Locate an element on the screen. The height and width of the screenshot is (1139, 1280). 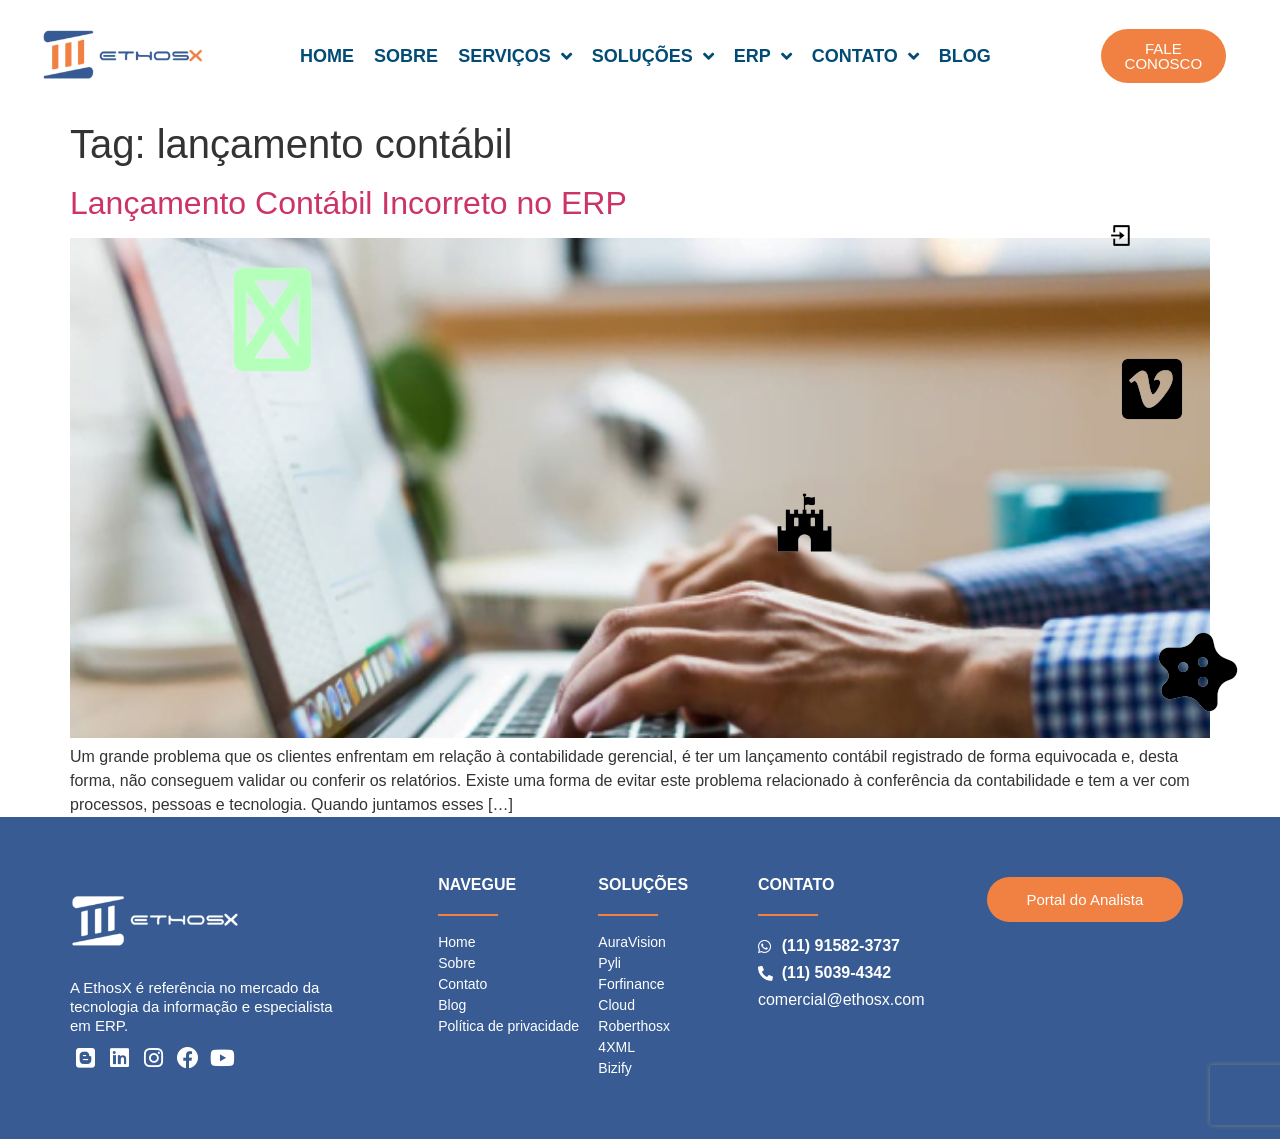
log in to your account is located at coordinates (1121, 235).